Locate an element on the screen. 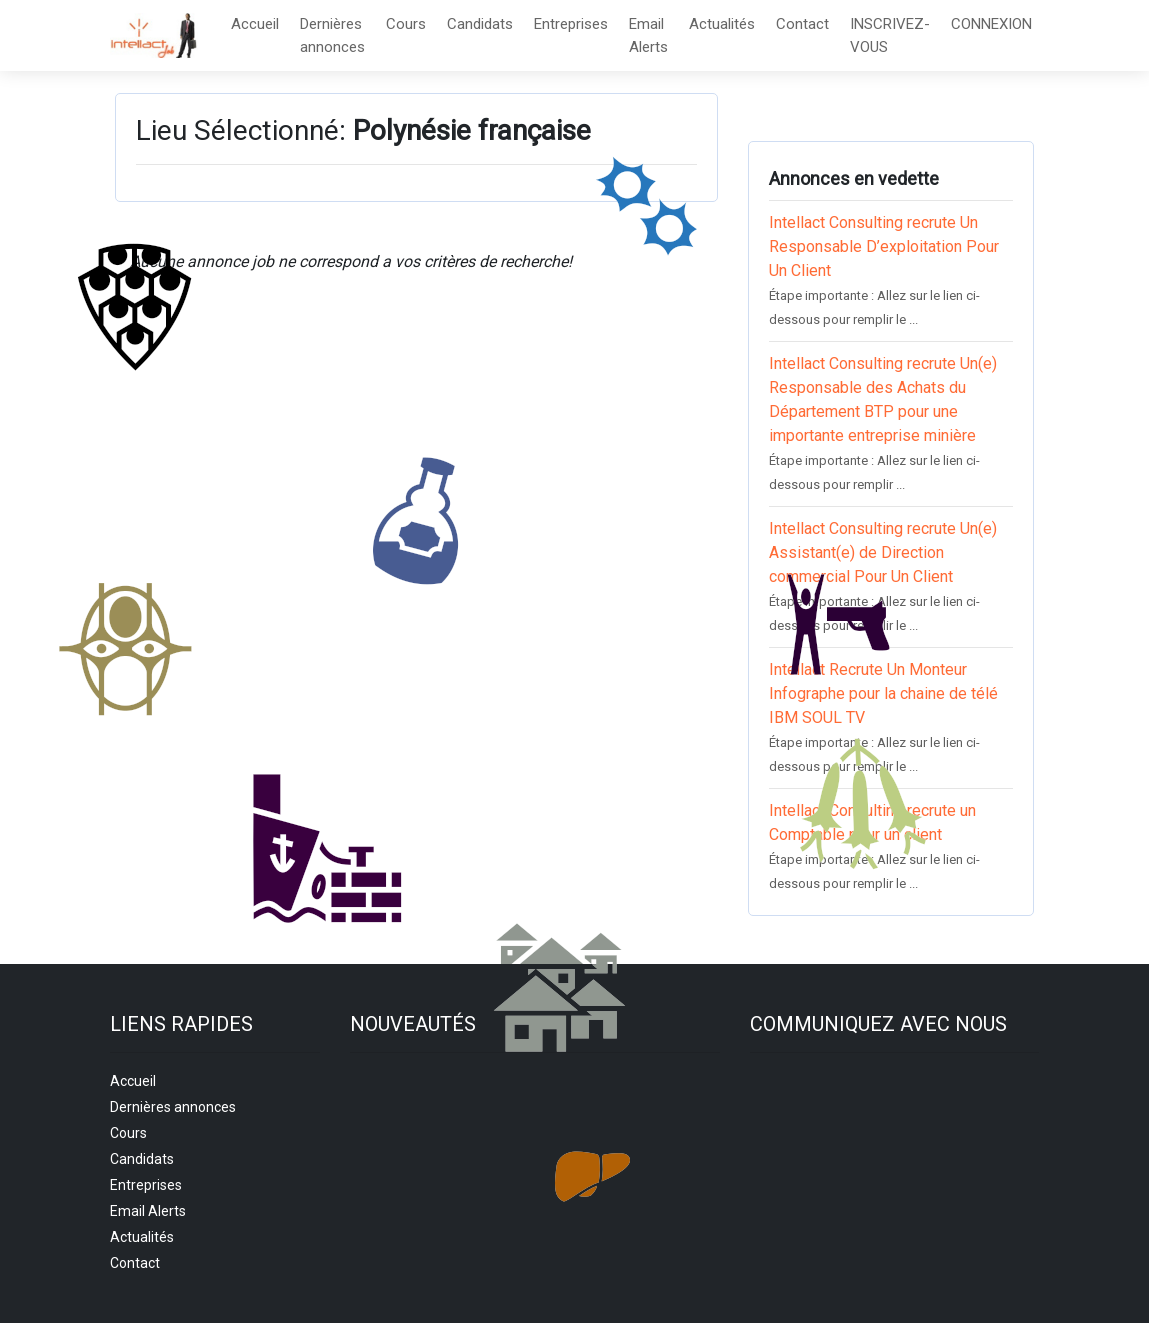 This screenshot has width=1149, height=1323. view village or settlement on map is located at coordinates (559, 987).